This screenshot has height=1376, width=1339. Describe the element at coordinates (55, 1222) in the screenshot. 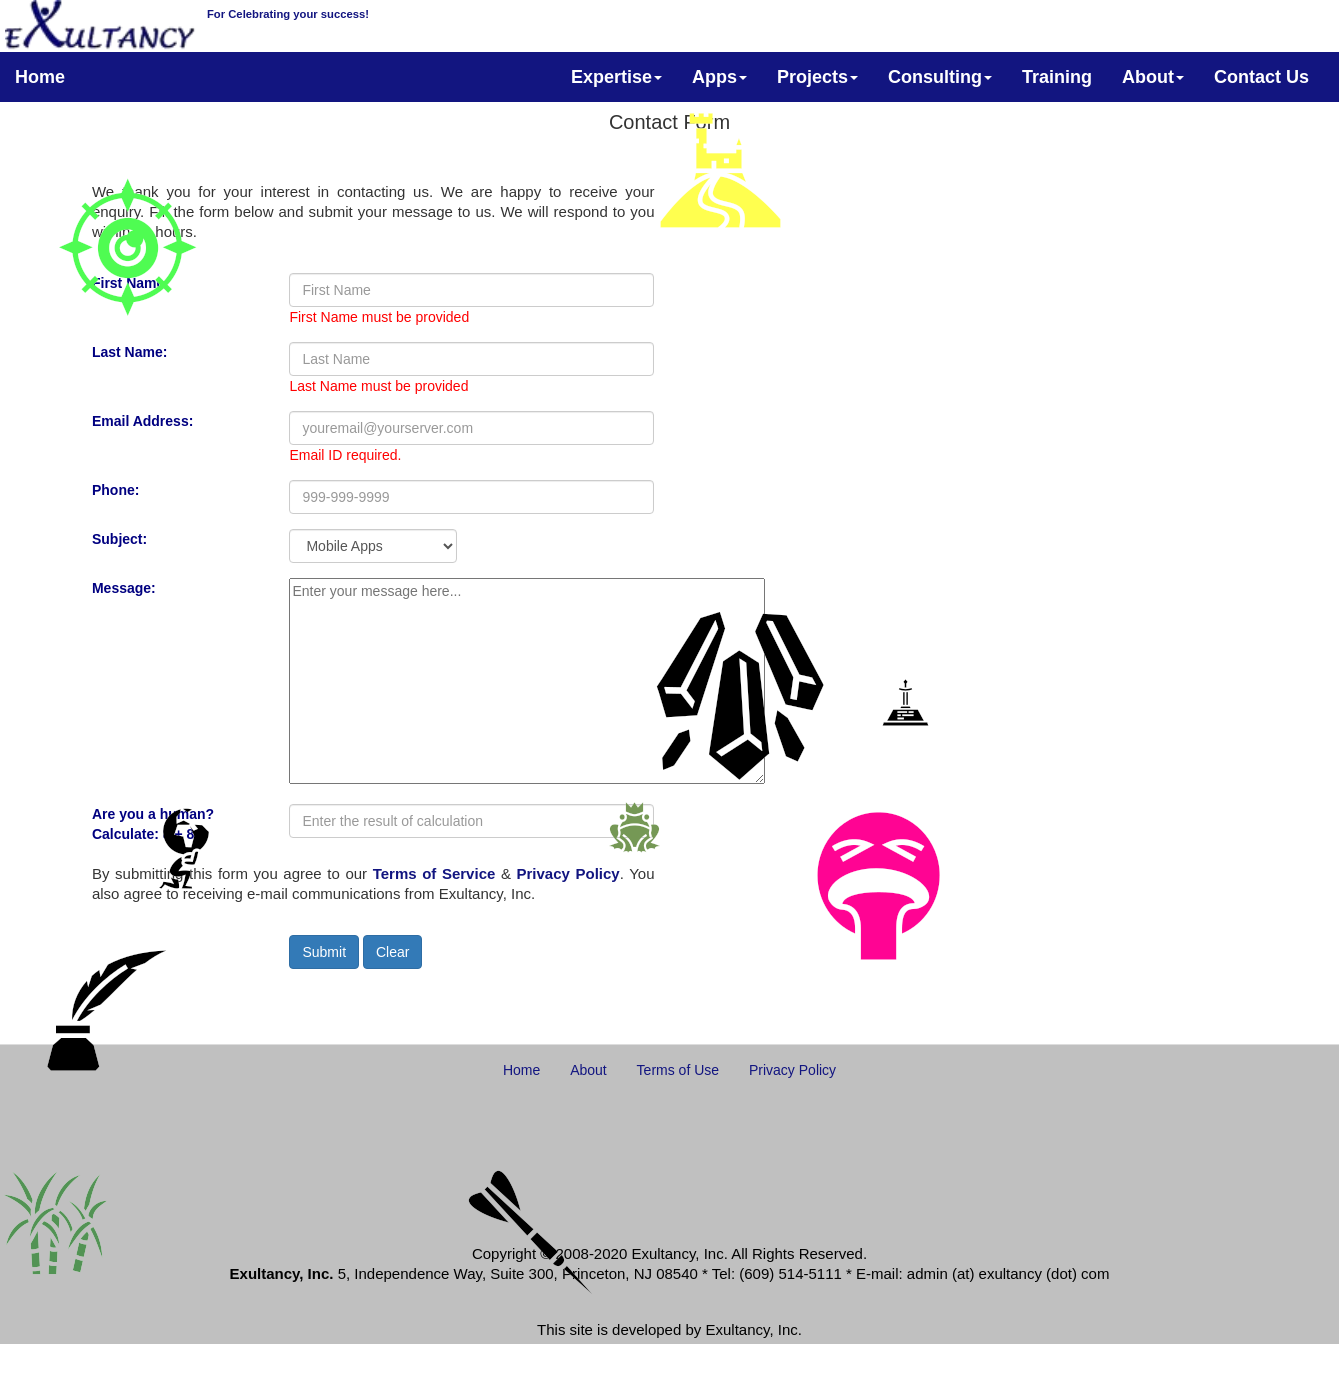

I see `indicates sugar cane crop or ingredient` at that location.